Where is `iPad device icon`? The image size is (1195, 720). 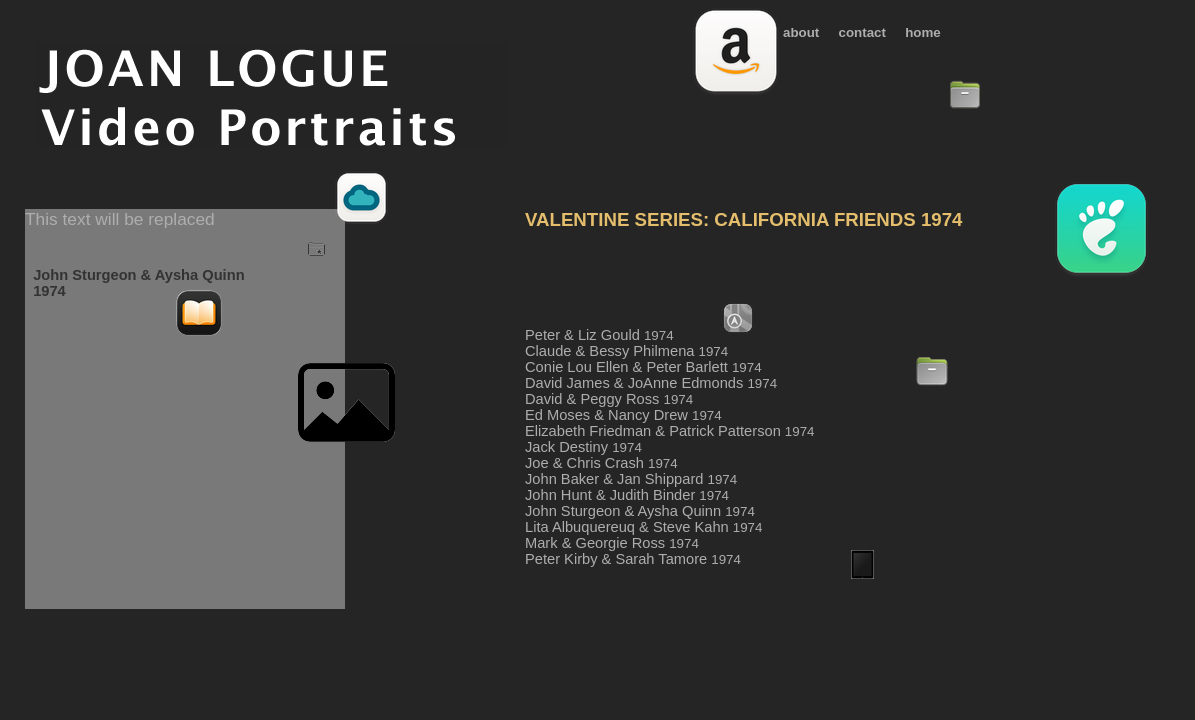 iPad device icon is located at coordinates (862, 564).